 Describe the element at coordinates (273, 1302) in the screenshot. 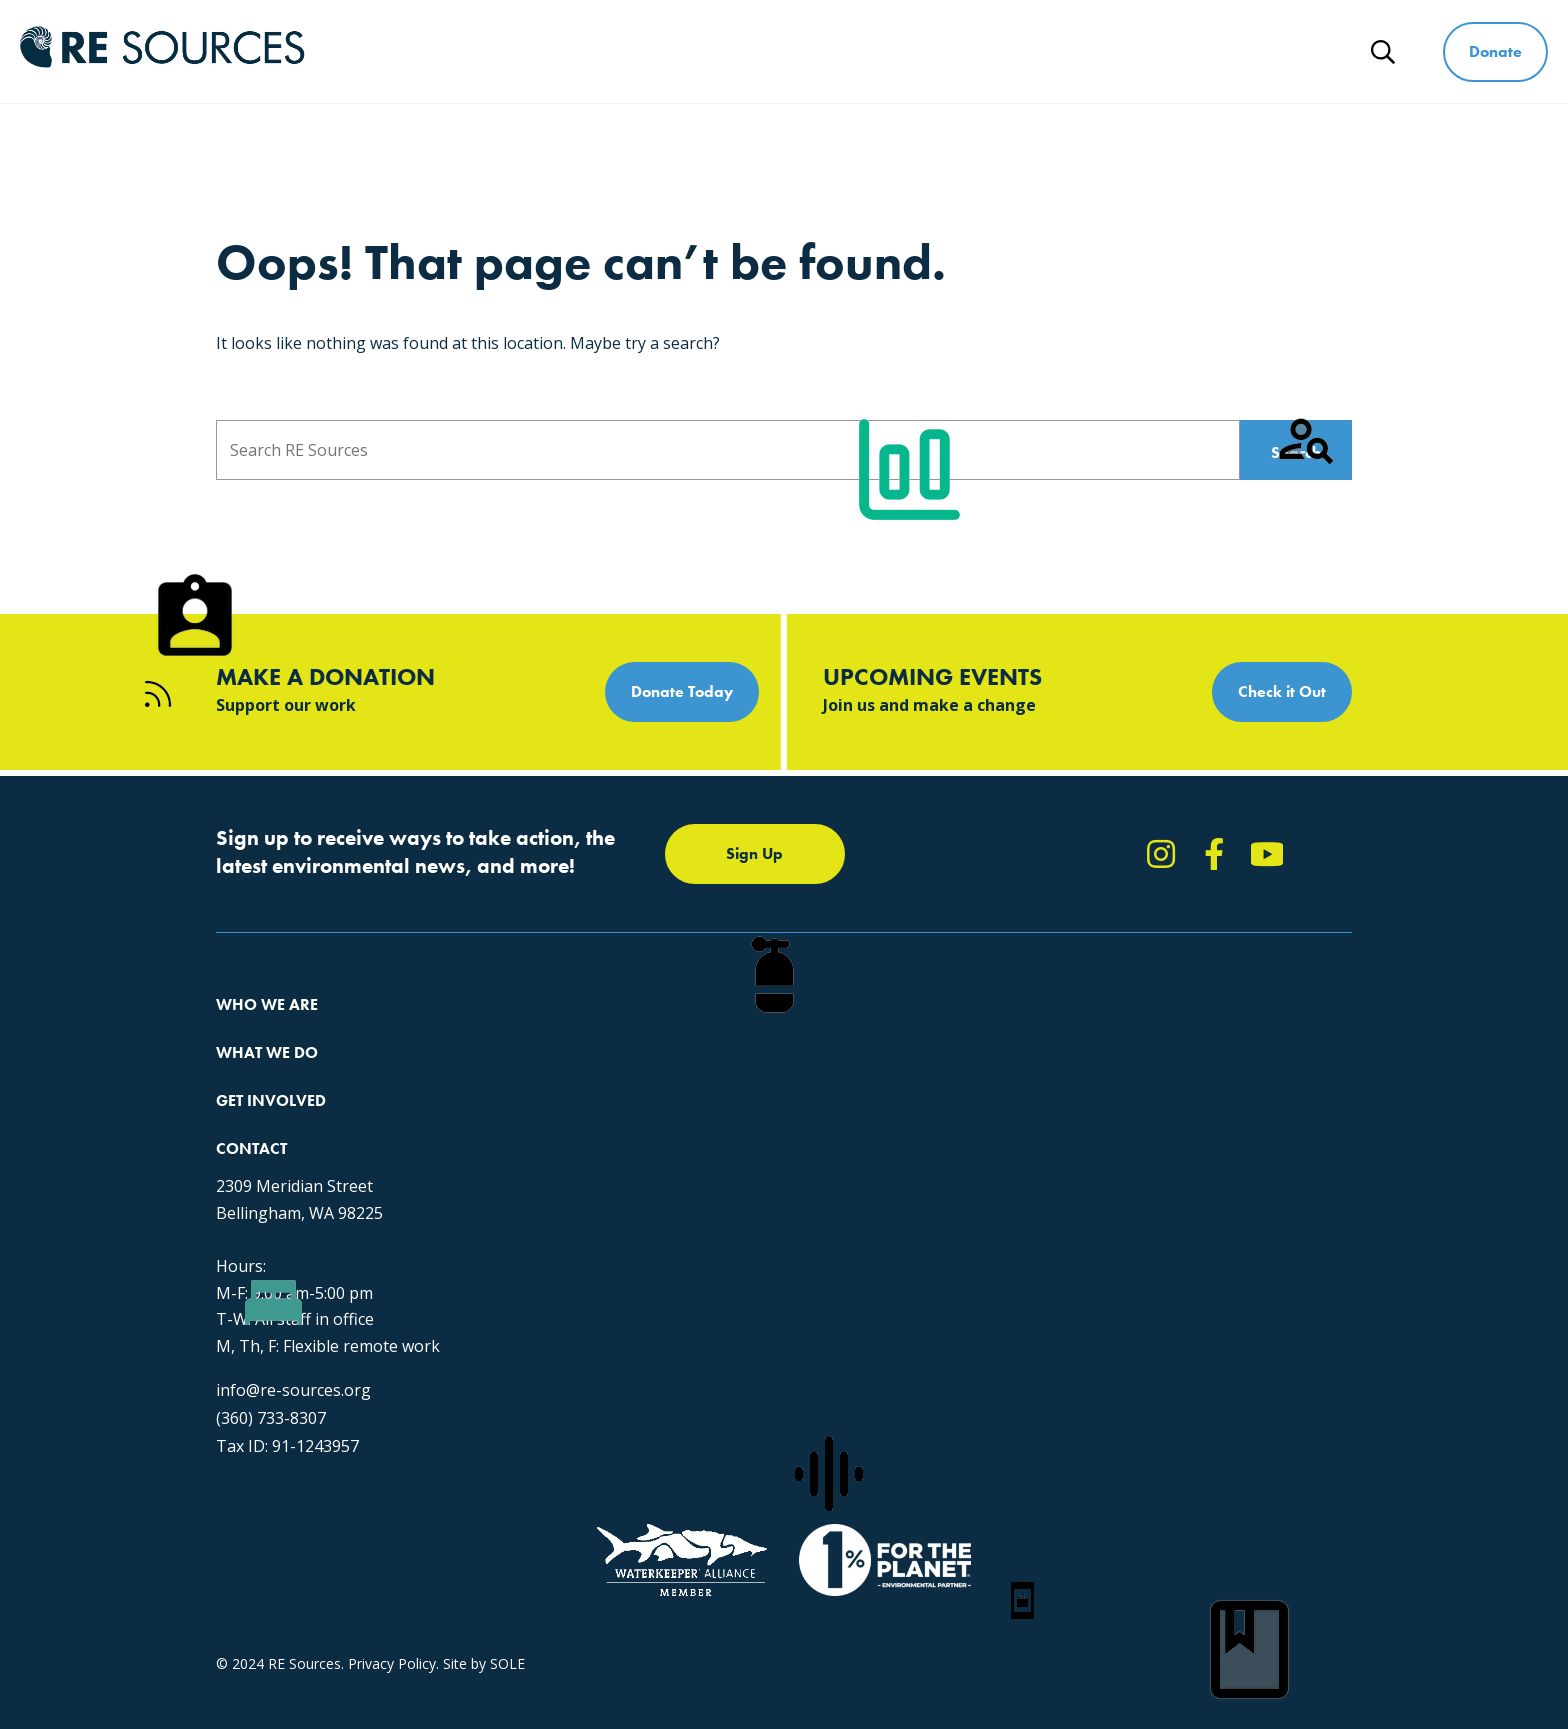

I see `book a room or accommodation` at that location.